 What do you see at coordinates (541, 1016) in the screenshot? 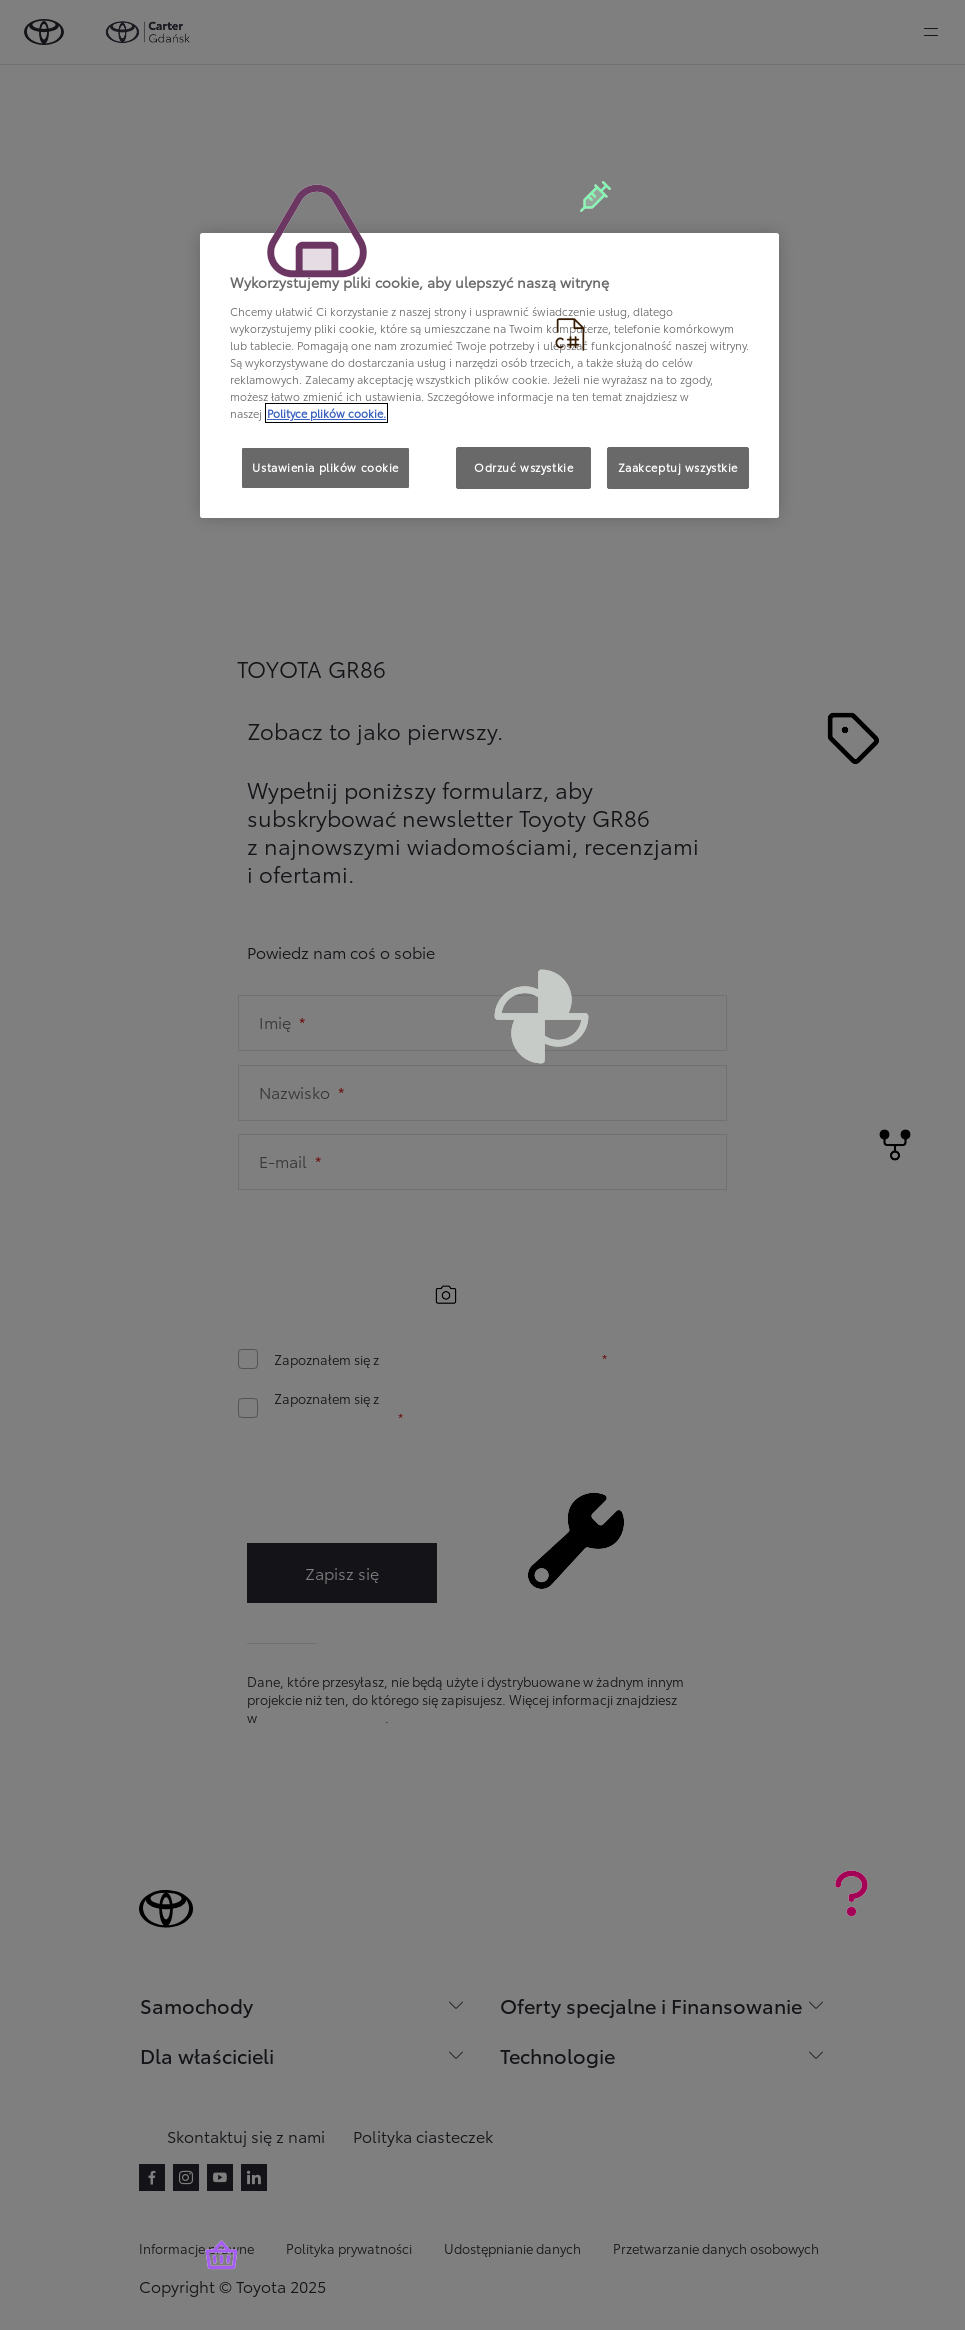
I see `open google photos` at bounding box center [541, 1016].